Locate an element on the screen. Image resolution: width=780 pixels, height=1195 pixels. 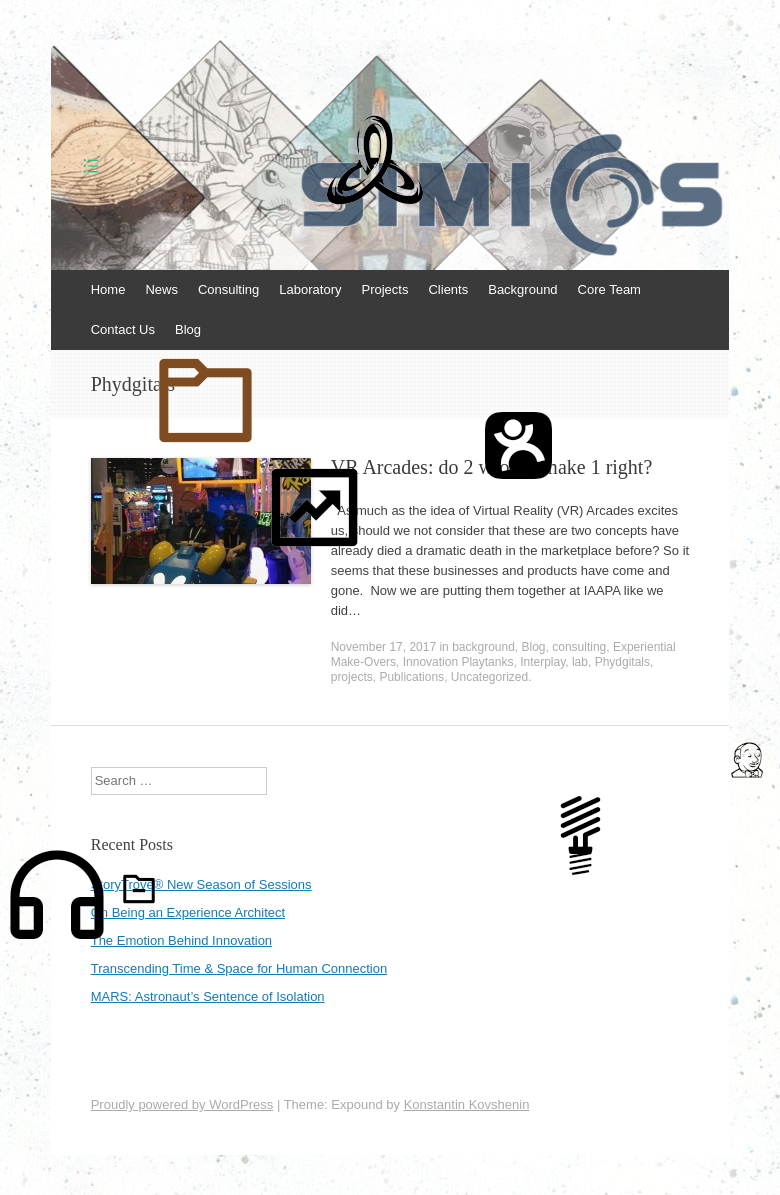
treyarch game studio logo is located at coordinates (375, 160).